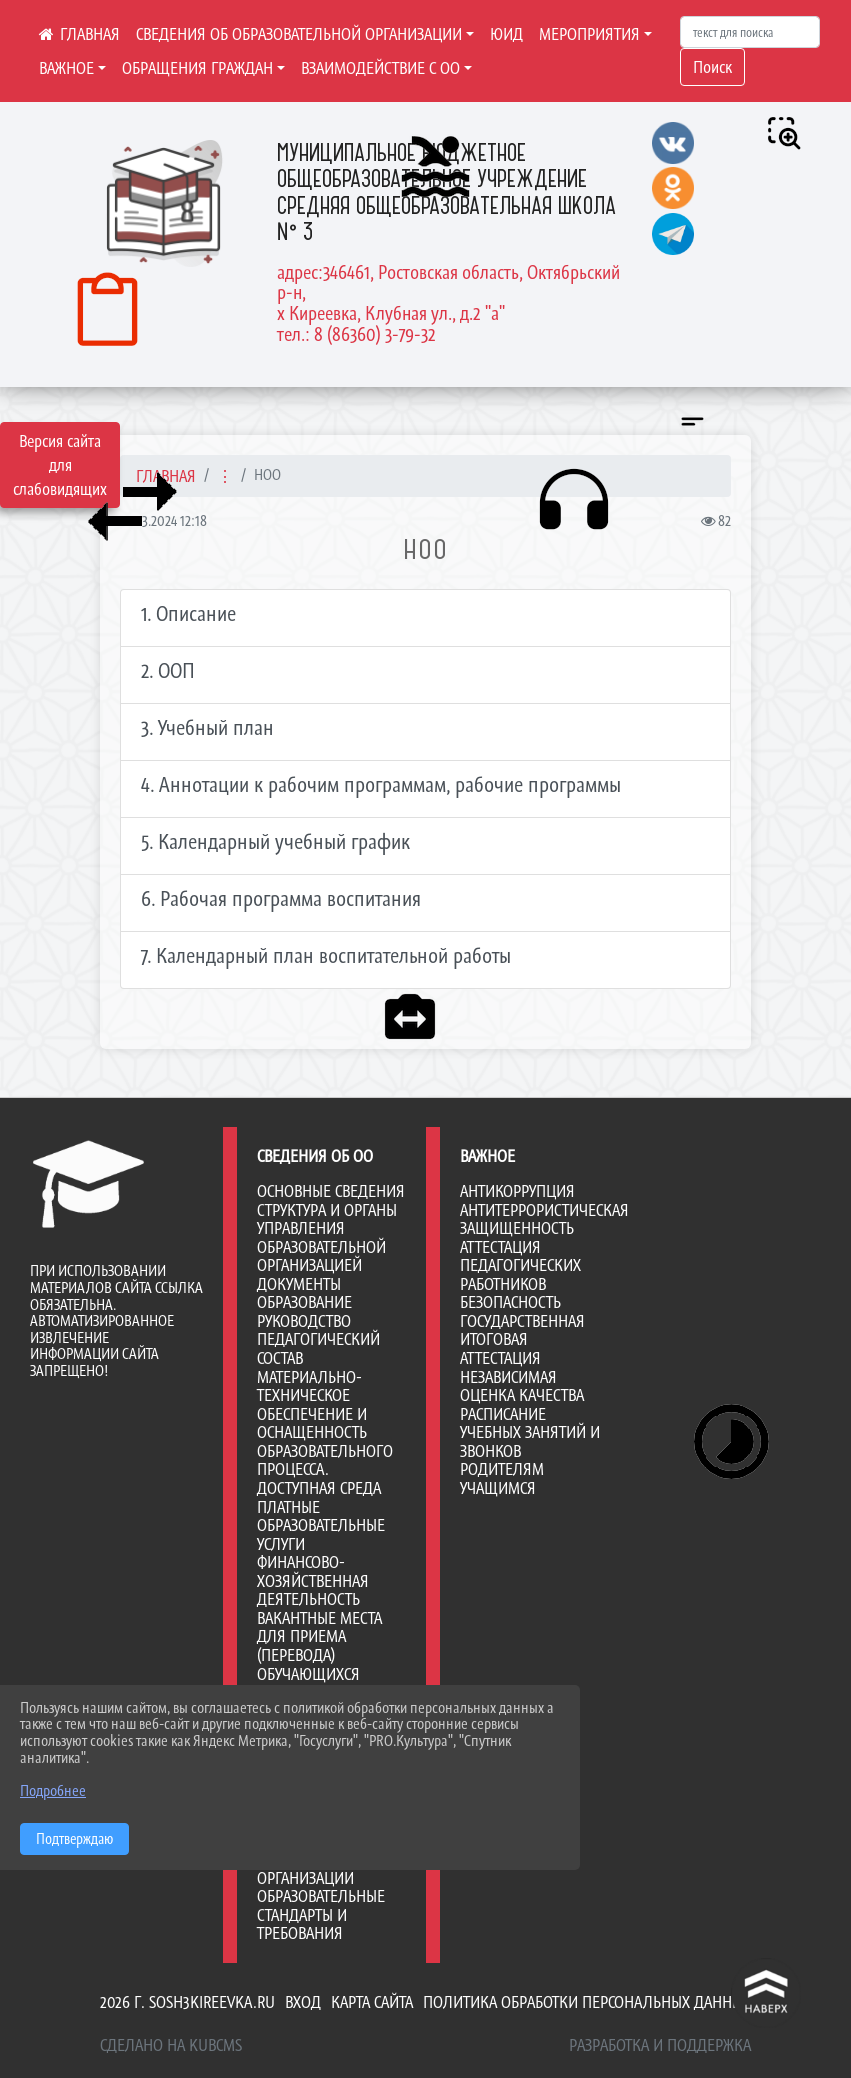 Image resolution: width=851 pixels, height=2078 pixels. I want to click on indicates swimming pool amenity available, so click(435, 166).